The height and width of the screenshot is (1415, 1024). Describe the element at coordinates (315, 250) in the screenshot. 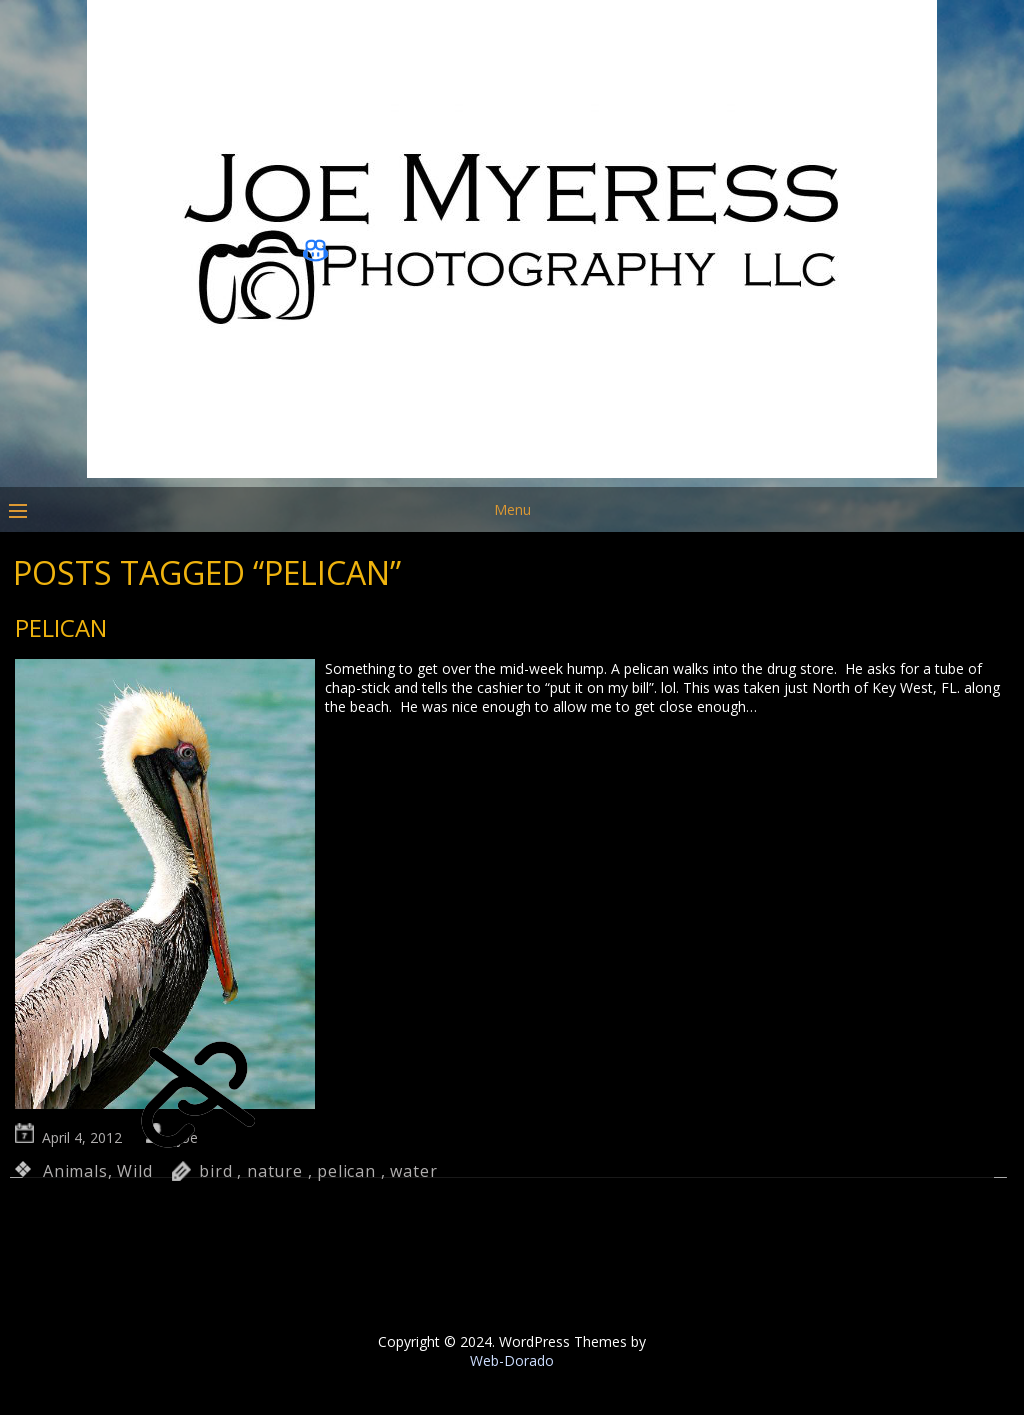

I see `access github copilot ai assistant` at that location.